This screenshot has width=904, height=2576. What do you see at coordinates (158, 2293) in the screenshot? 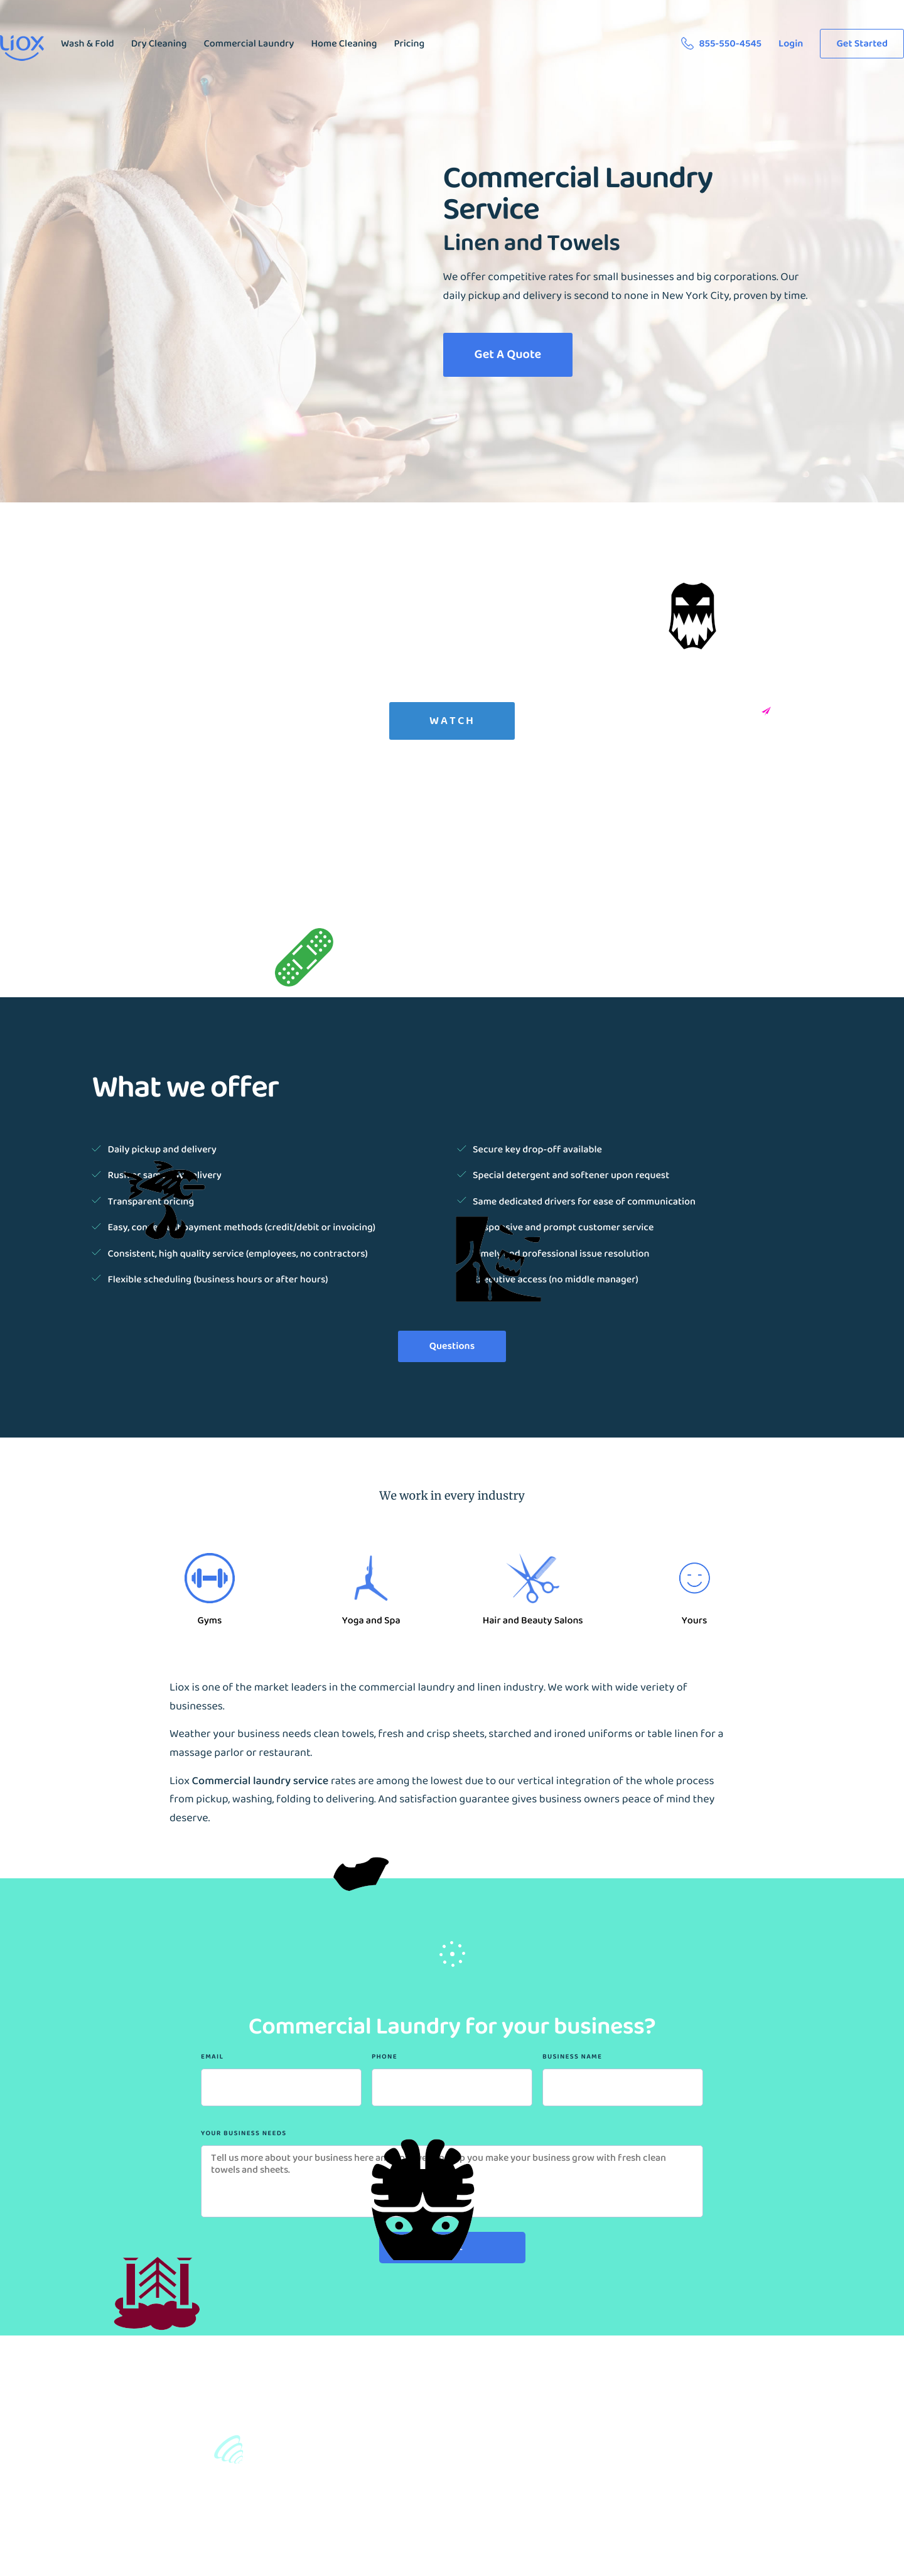
I see `access afterlife or celestial realm in game` at bounding box center [158, 2293].